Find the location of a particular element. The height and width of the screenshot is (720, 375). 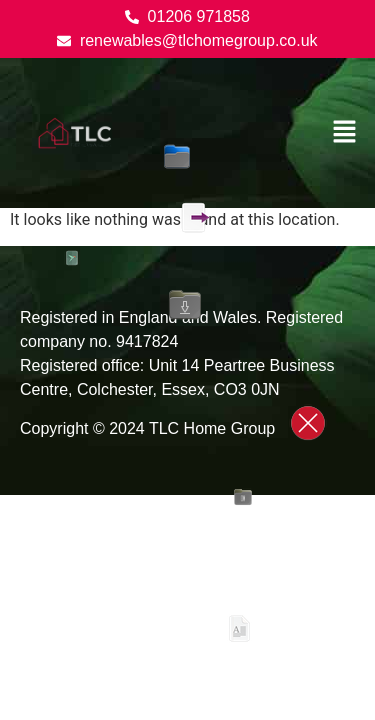

open downloads folder is located at coordinates (185, 304).